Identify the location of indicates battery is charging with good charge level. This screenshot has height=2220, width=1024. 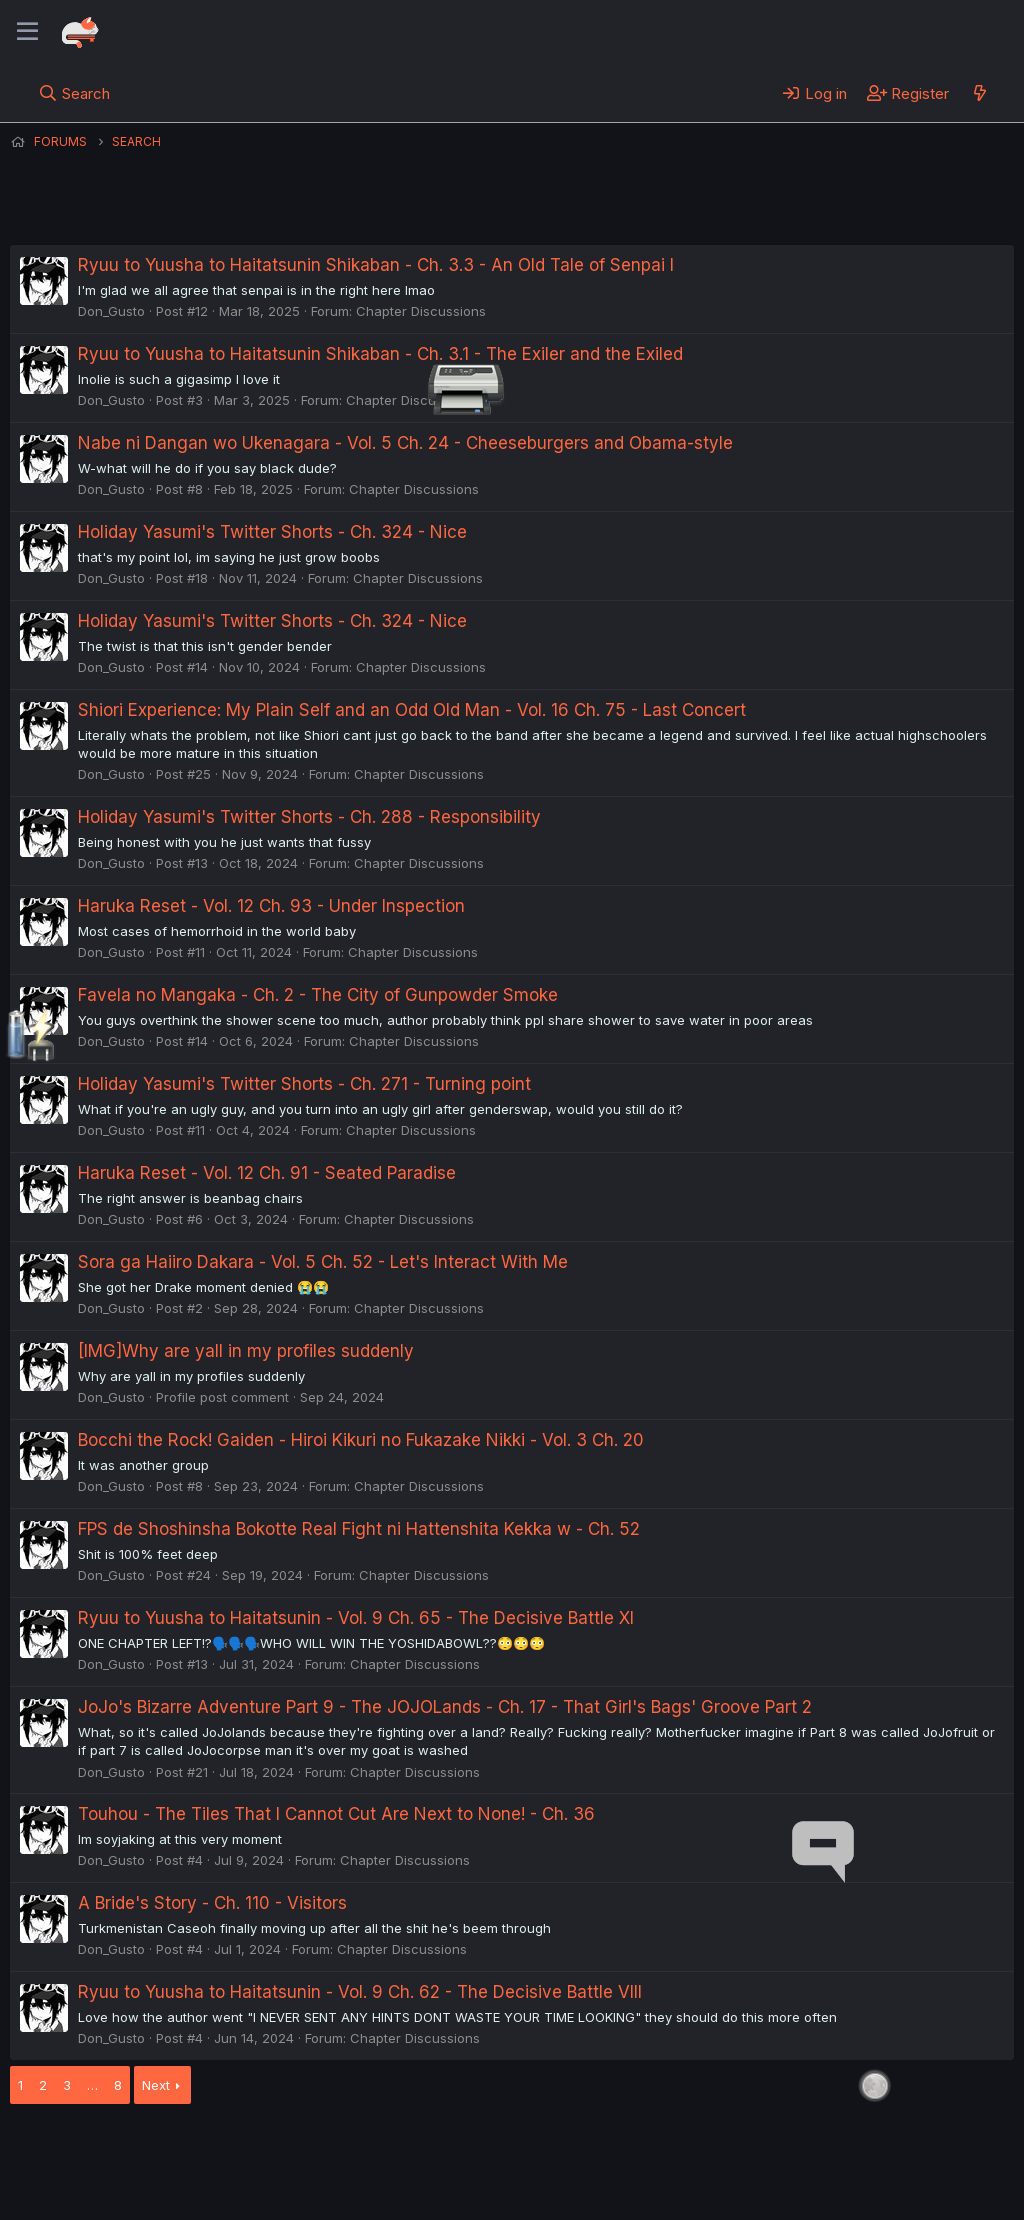
(29, 1035).